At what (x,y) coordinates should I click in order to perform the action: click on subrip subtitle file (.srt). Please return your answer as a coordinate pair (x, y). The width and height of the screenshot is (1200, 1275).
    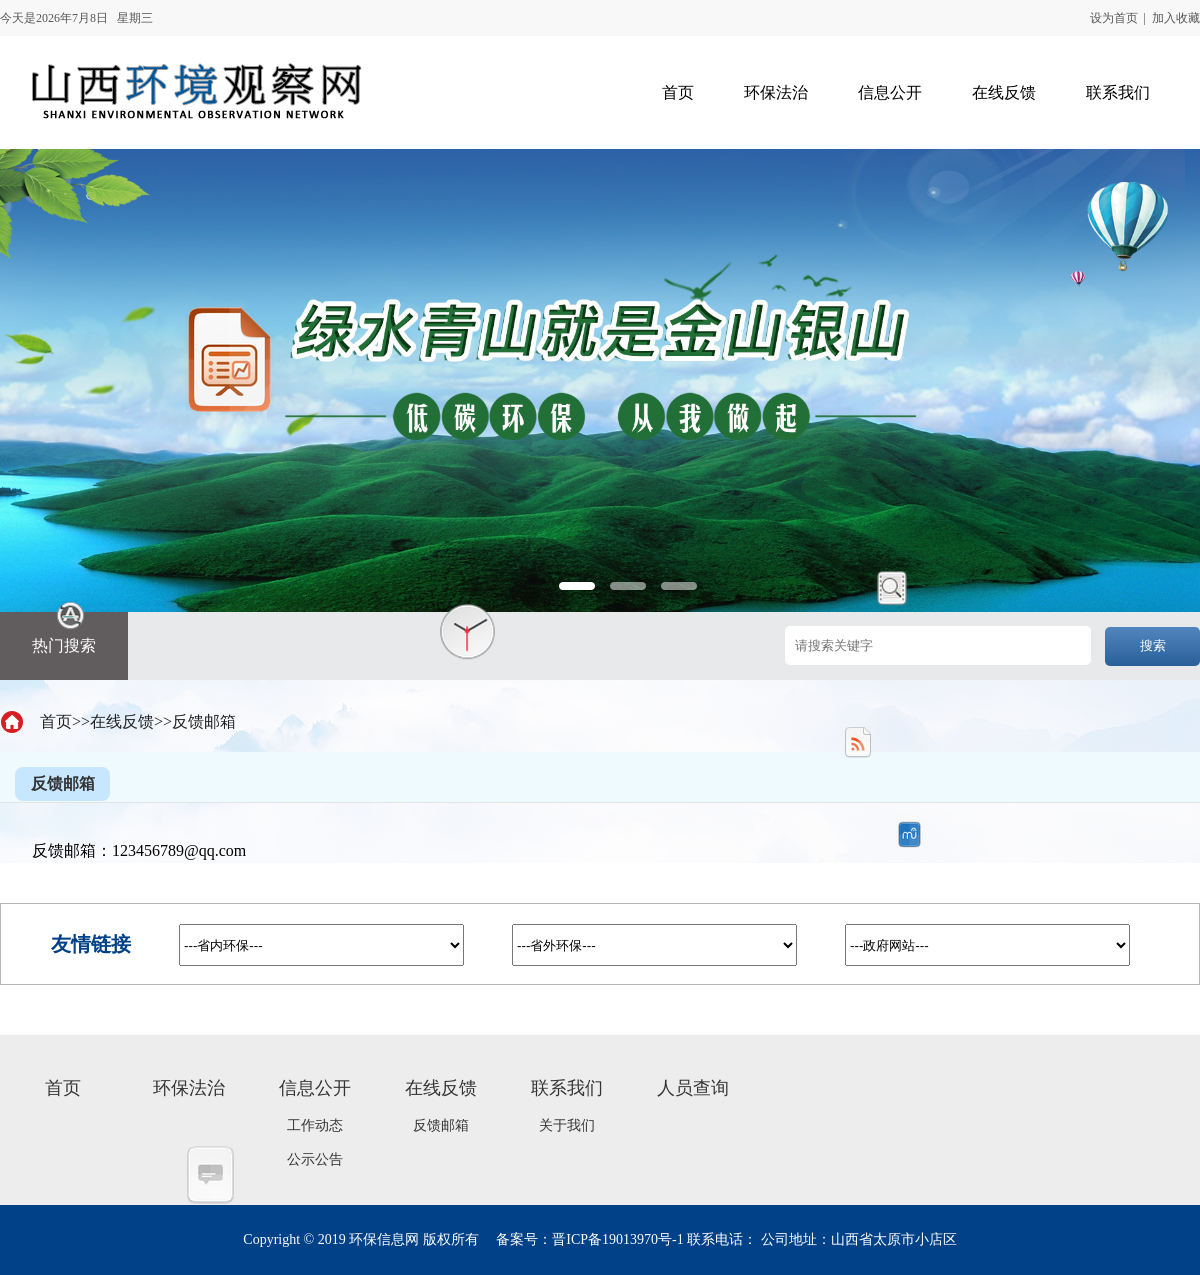
    Looking at the image, I should click on (210, 1174).